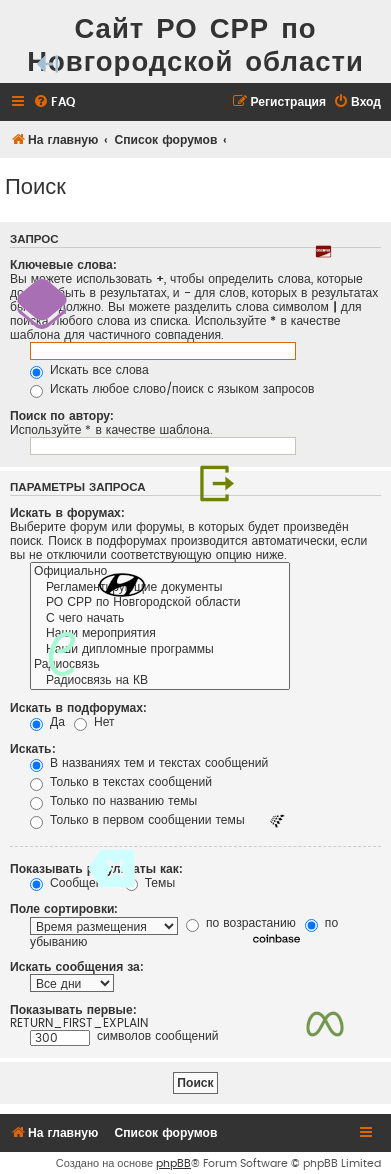  What do you see at coordinates (277, 820) in the screenshot?
I see `schlix CMS brand logo` at bounding box center [277, 820].